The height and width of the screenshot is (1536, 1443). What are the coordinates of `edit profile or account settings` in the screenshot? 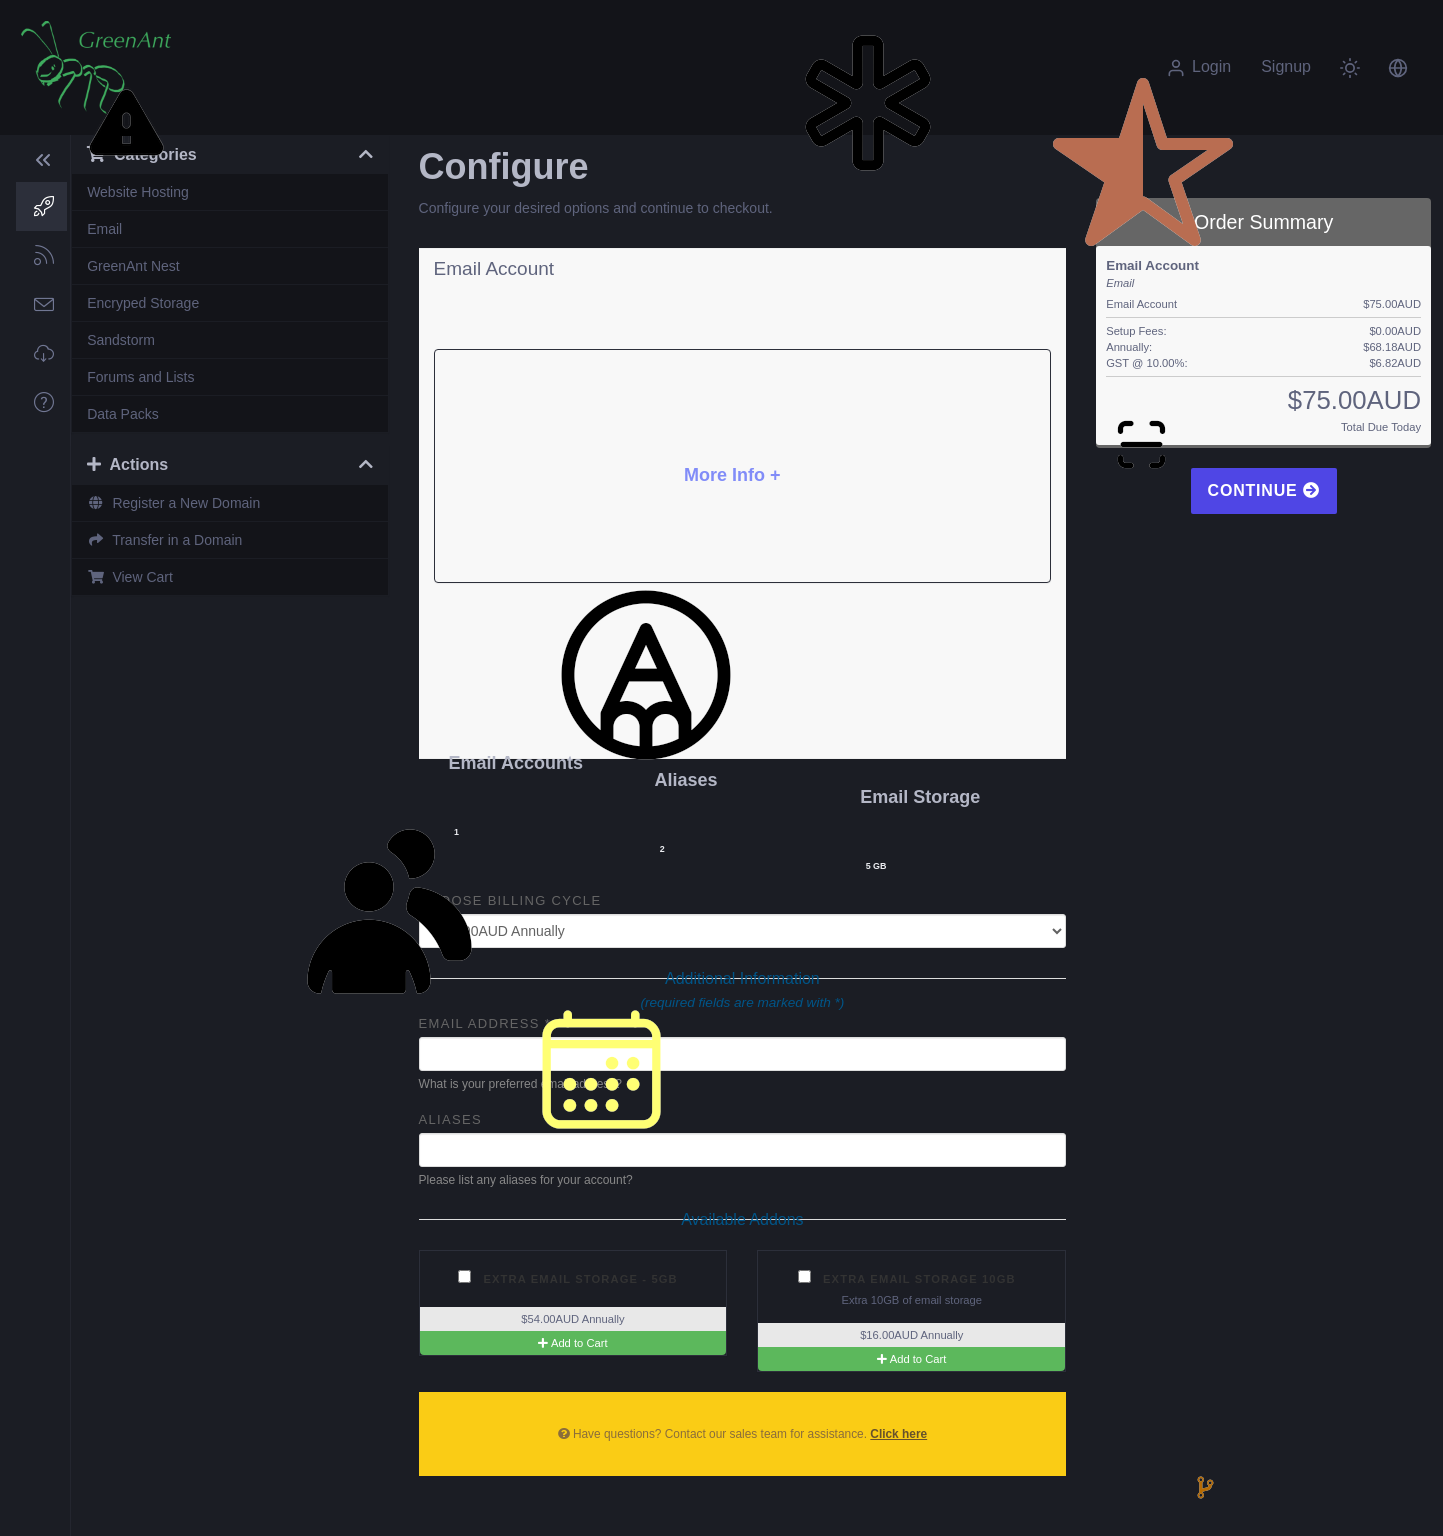 It's located at (646, 675).